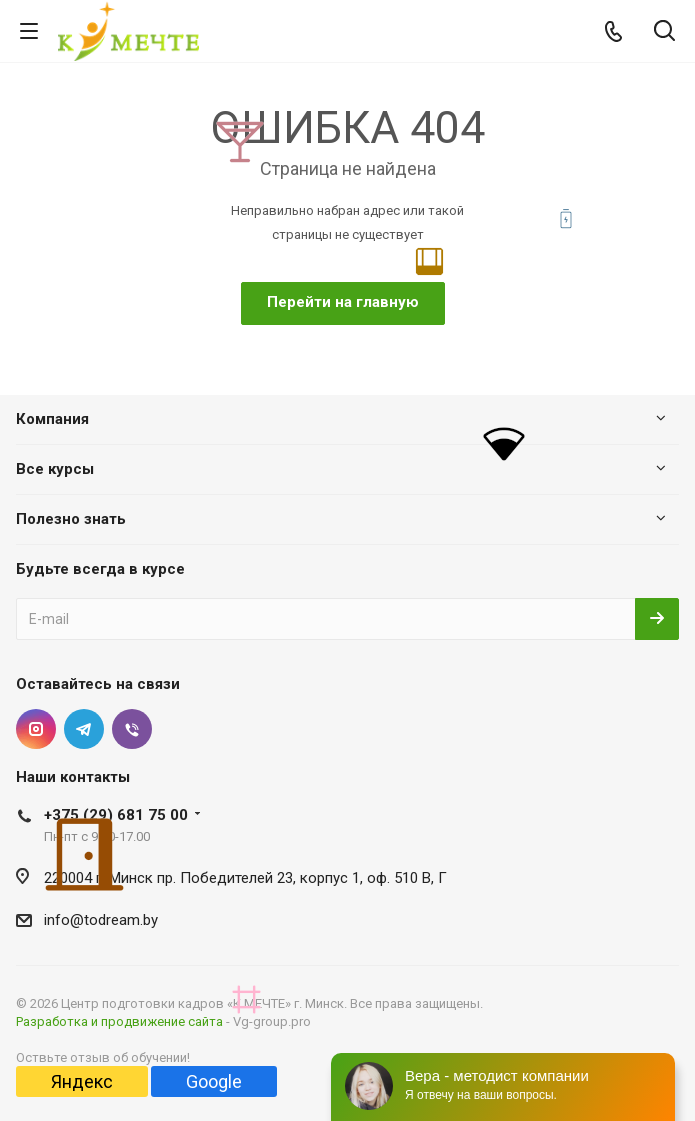 Image resolution: width=695 pixels, height=1121 pixels. Describe the element at coordinates (246, 999) in the screenshot. I see `adjust or define a crop area` at that location.